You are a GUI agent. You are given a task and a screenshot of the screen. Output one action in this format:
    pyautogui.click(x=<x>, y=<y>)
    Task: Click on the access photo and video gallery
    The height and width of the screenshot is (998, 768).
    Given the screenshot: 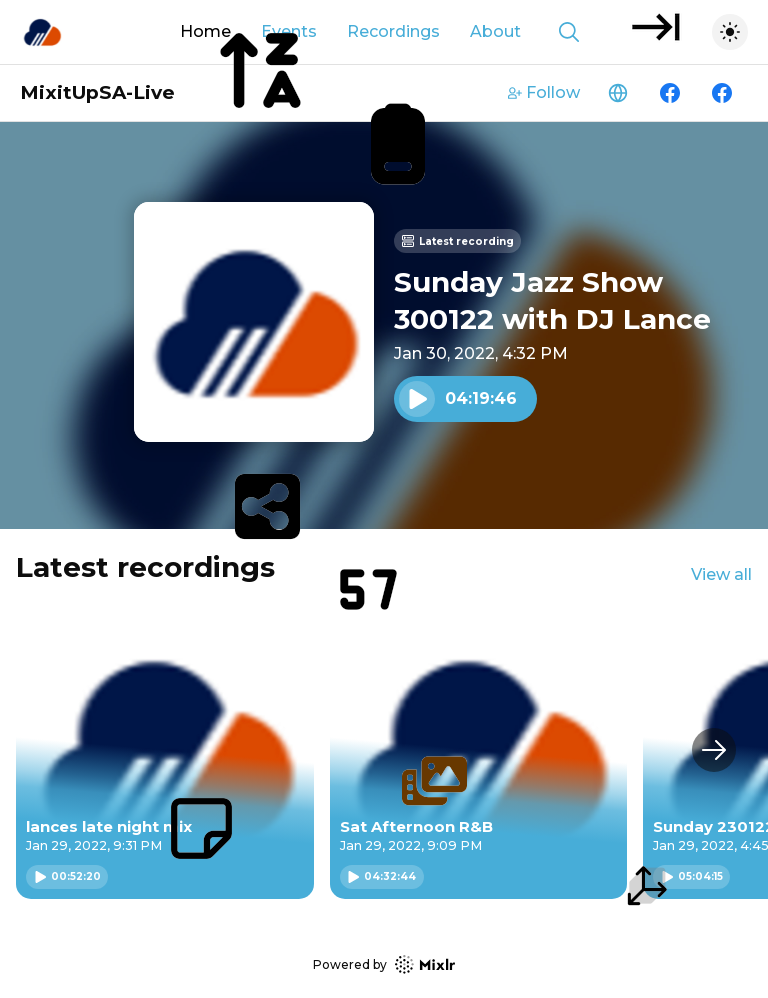 What is the action you would take?
    pyautogui.click(x=434, y=782)
    